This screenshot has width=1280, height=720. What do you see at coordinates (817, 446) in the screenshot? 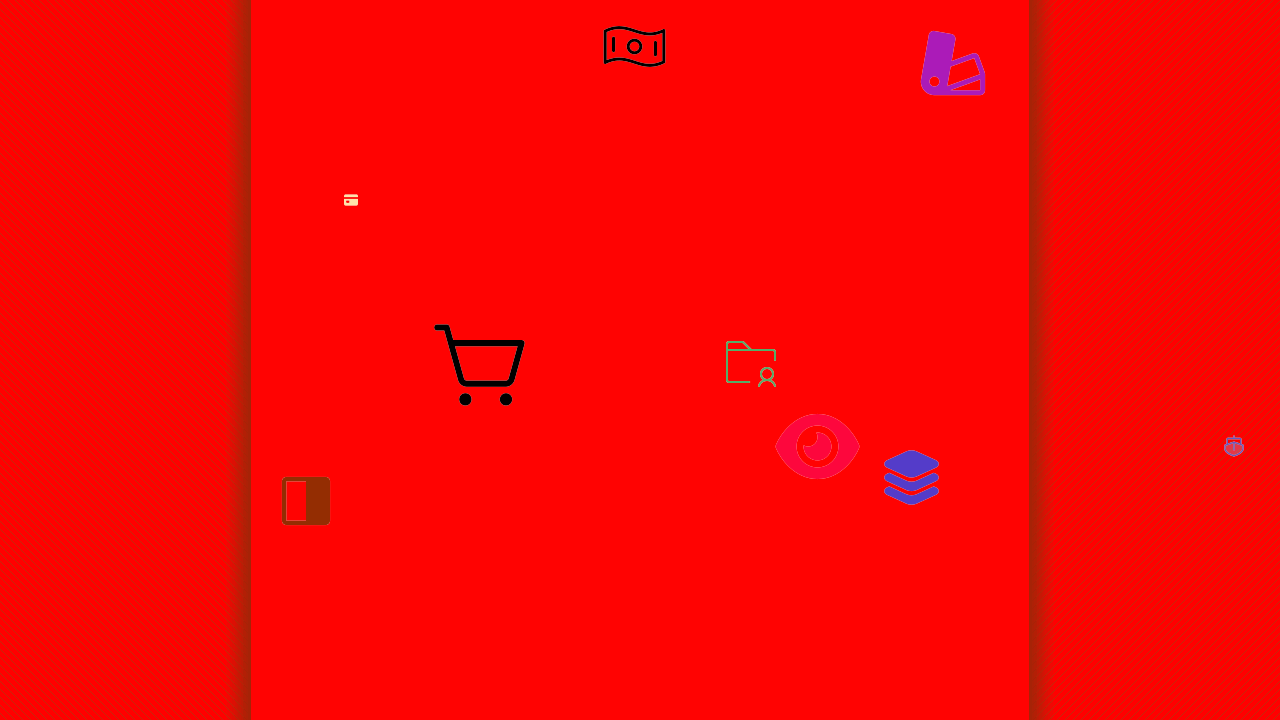
I see `view or preview content` at bounding box center [817, 446].